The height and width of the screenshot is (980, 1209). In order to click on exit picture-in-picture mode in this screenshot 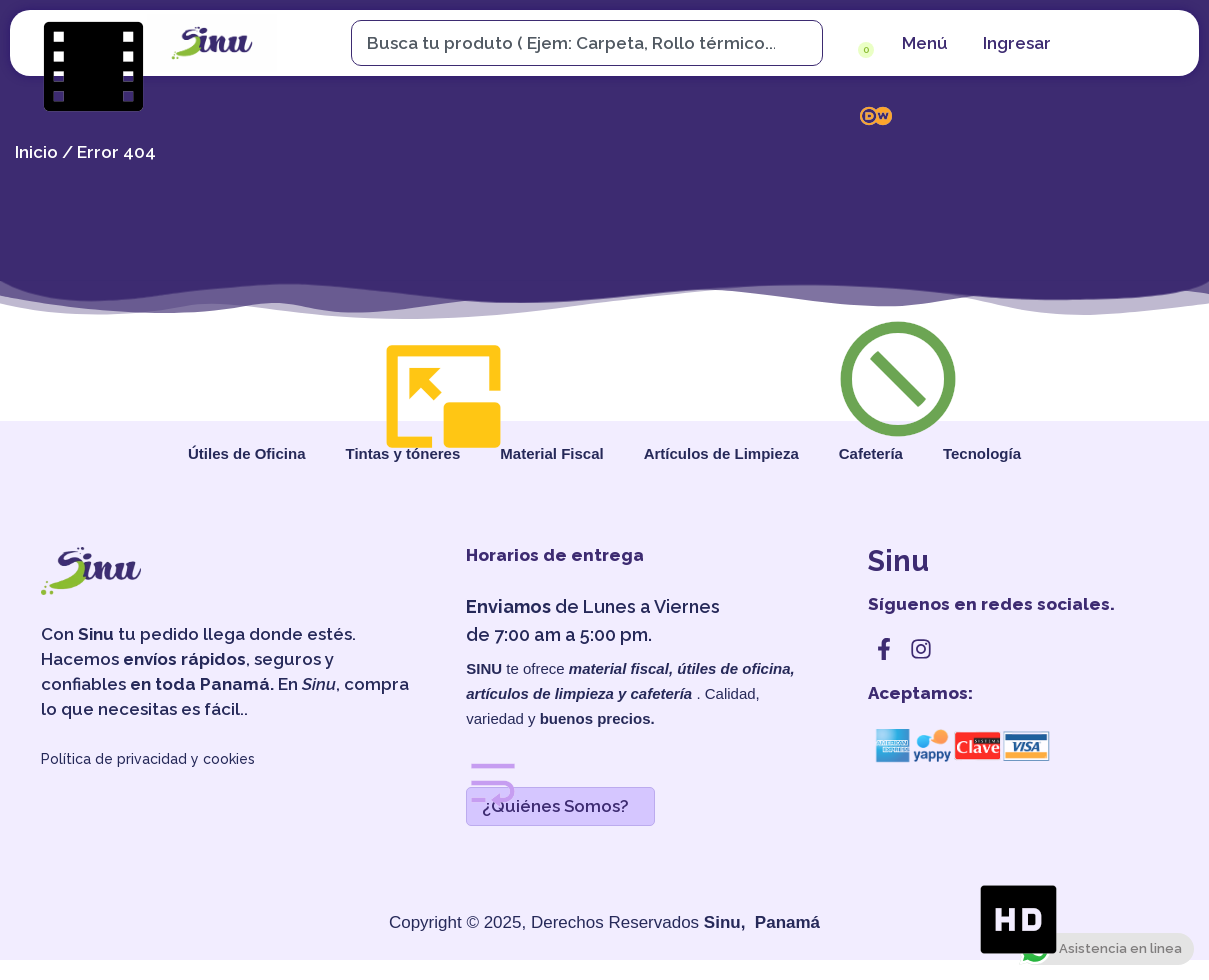, I will do `click(443, 396)`.